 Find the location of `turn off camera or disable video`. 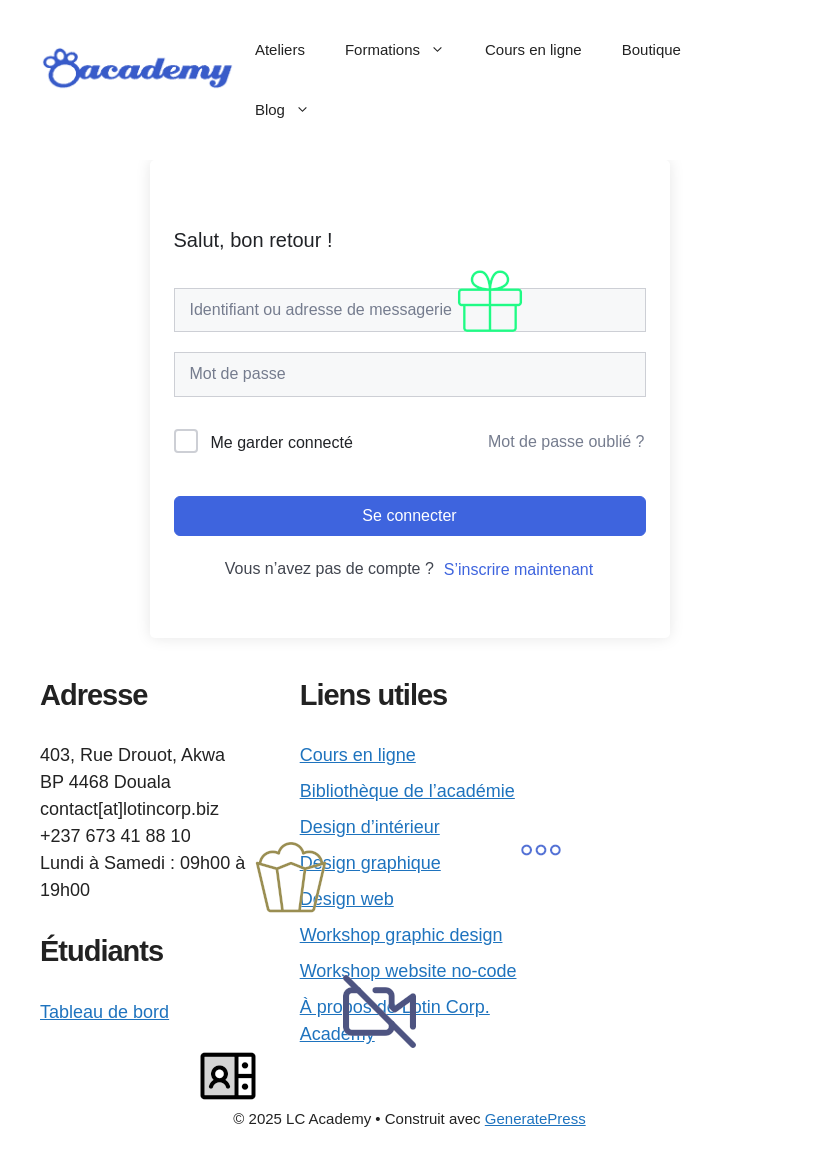

turn off camera or disable video is located at coordinates (379, 1011).